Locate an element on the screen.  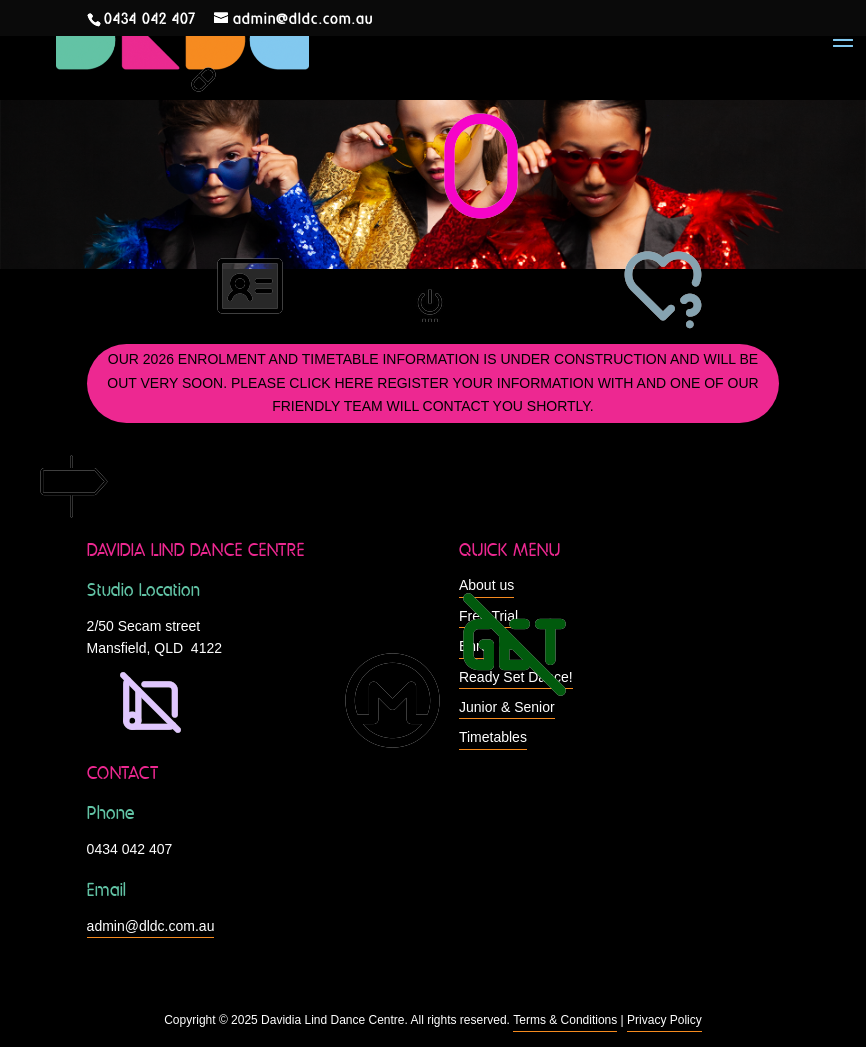
access power or shutdown settings is located at coordinates (430, 304).